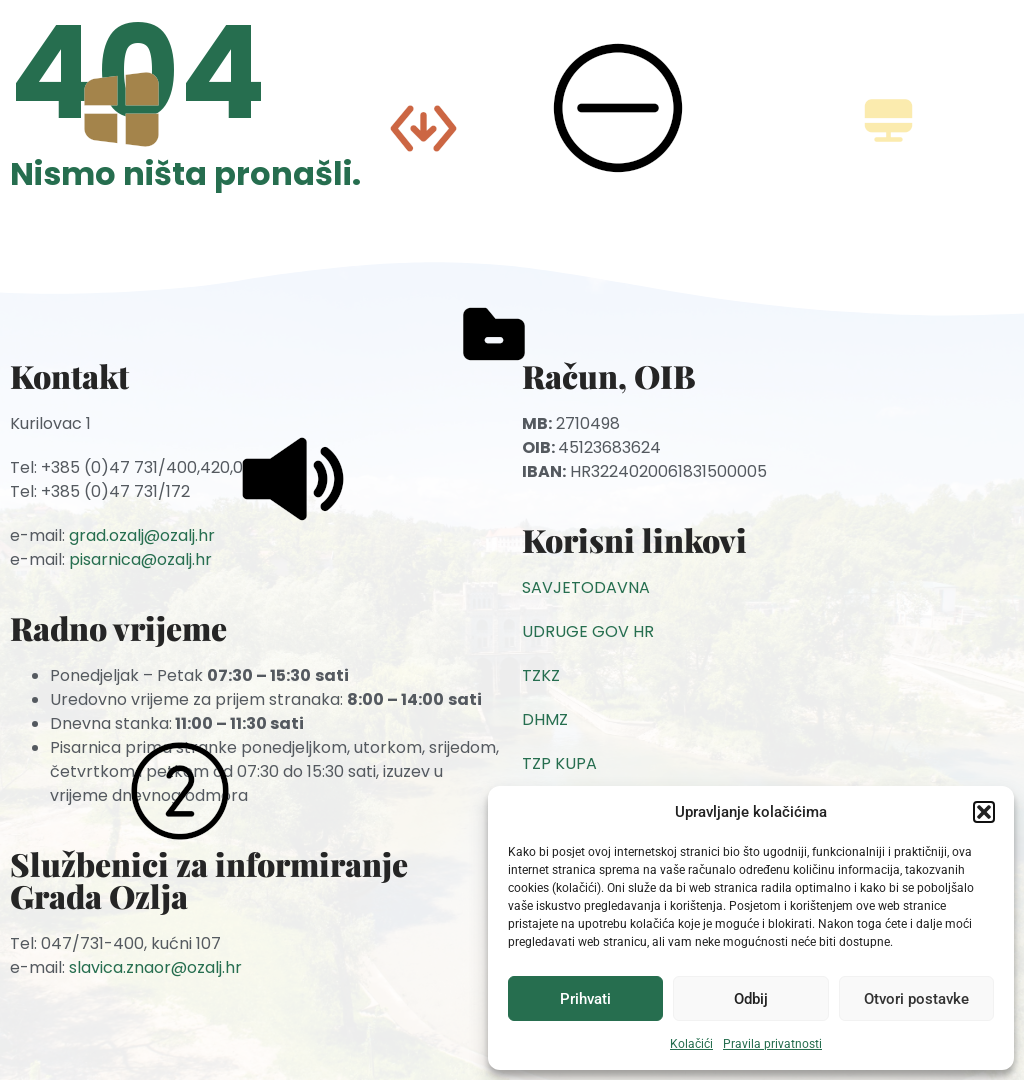 This screenshot has width=1024, height=1080. I want to click on remove a folder from your files, so click(494, 334).